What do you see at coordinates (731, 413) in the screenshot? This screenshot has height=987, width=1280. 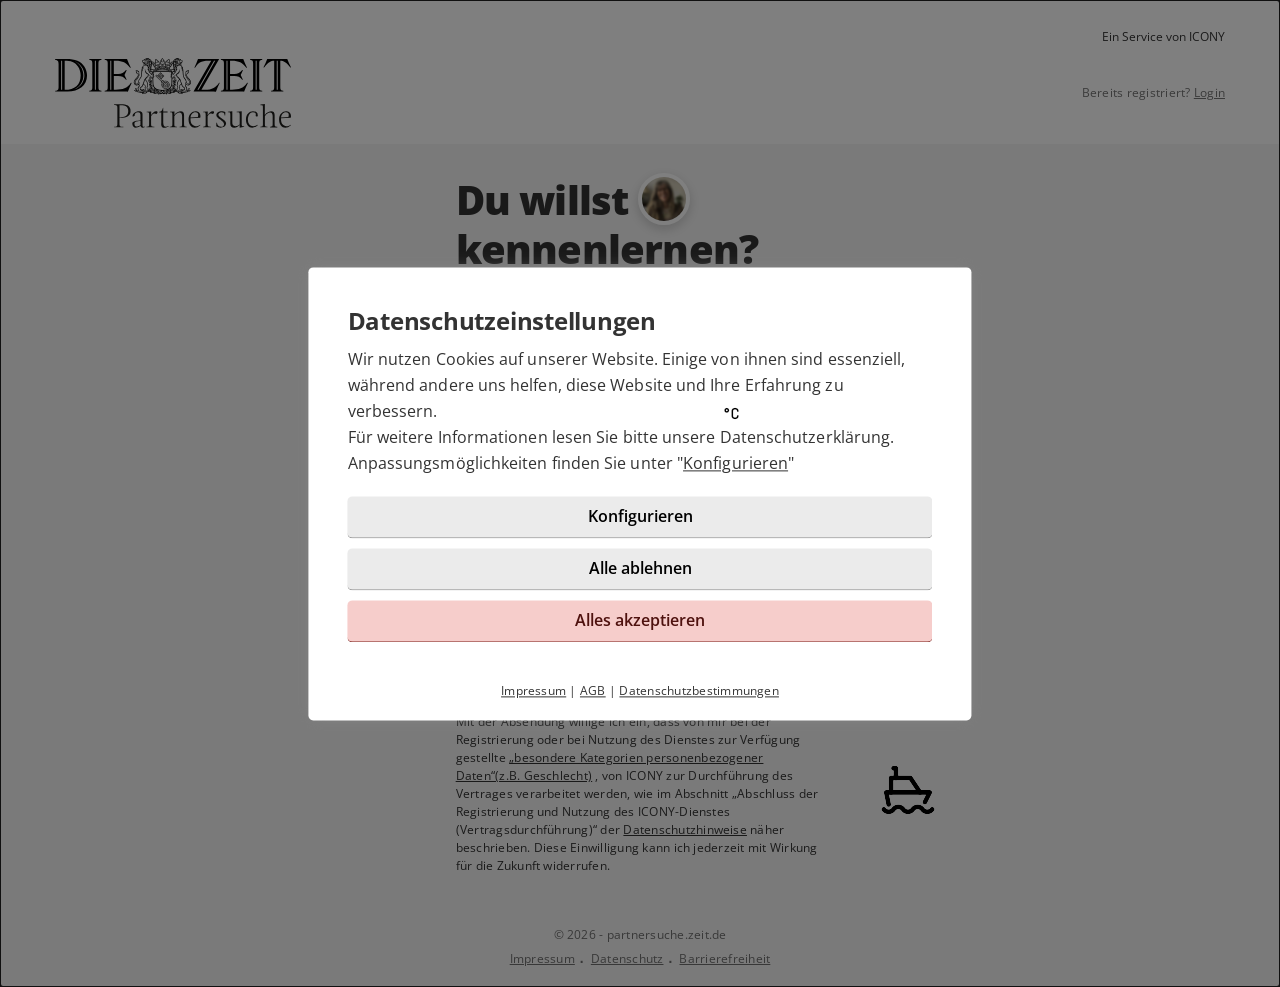 I see `display temperature in celsius` at bounding box center [731, 413].